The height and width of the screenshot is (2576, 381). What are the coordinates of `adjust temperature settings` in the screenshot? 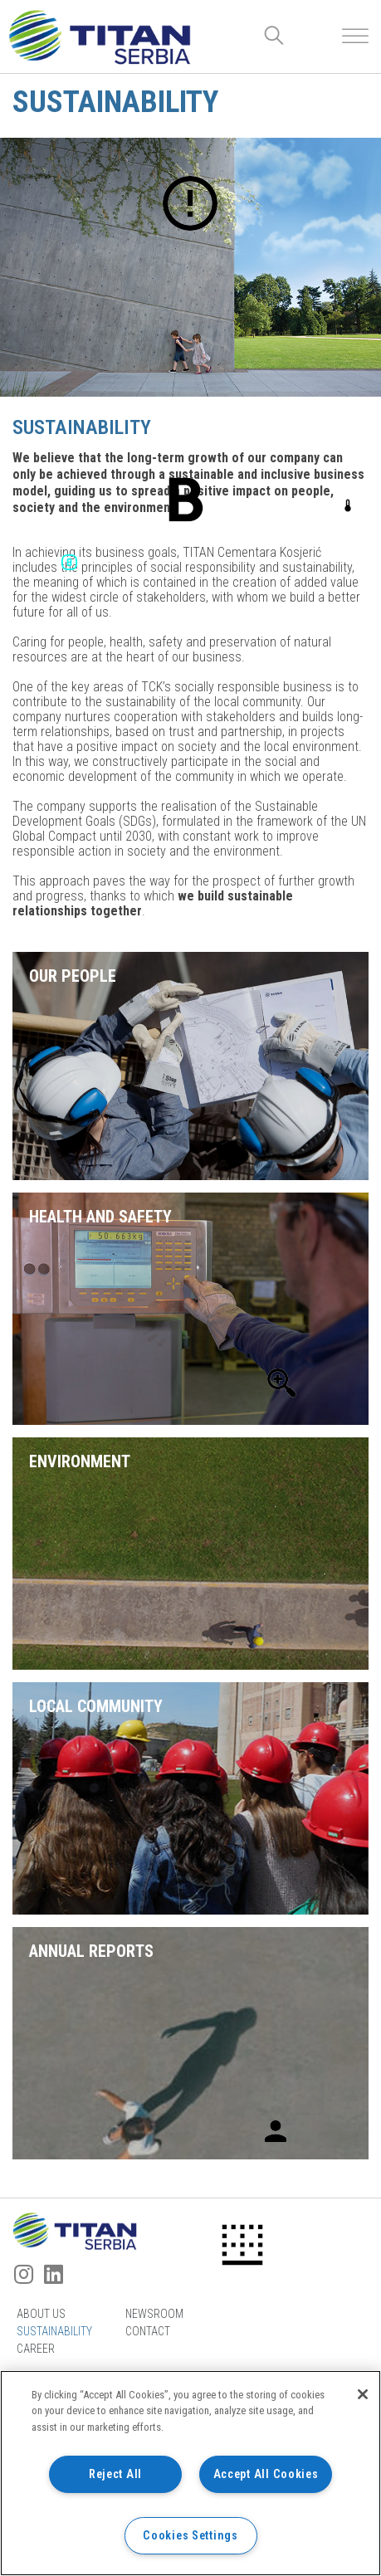 It's located at (348, 505).